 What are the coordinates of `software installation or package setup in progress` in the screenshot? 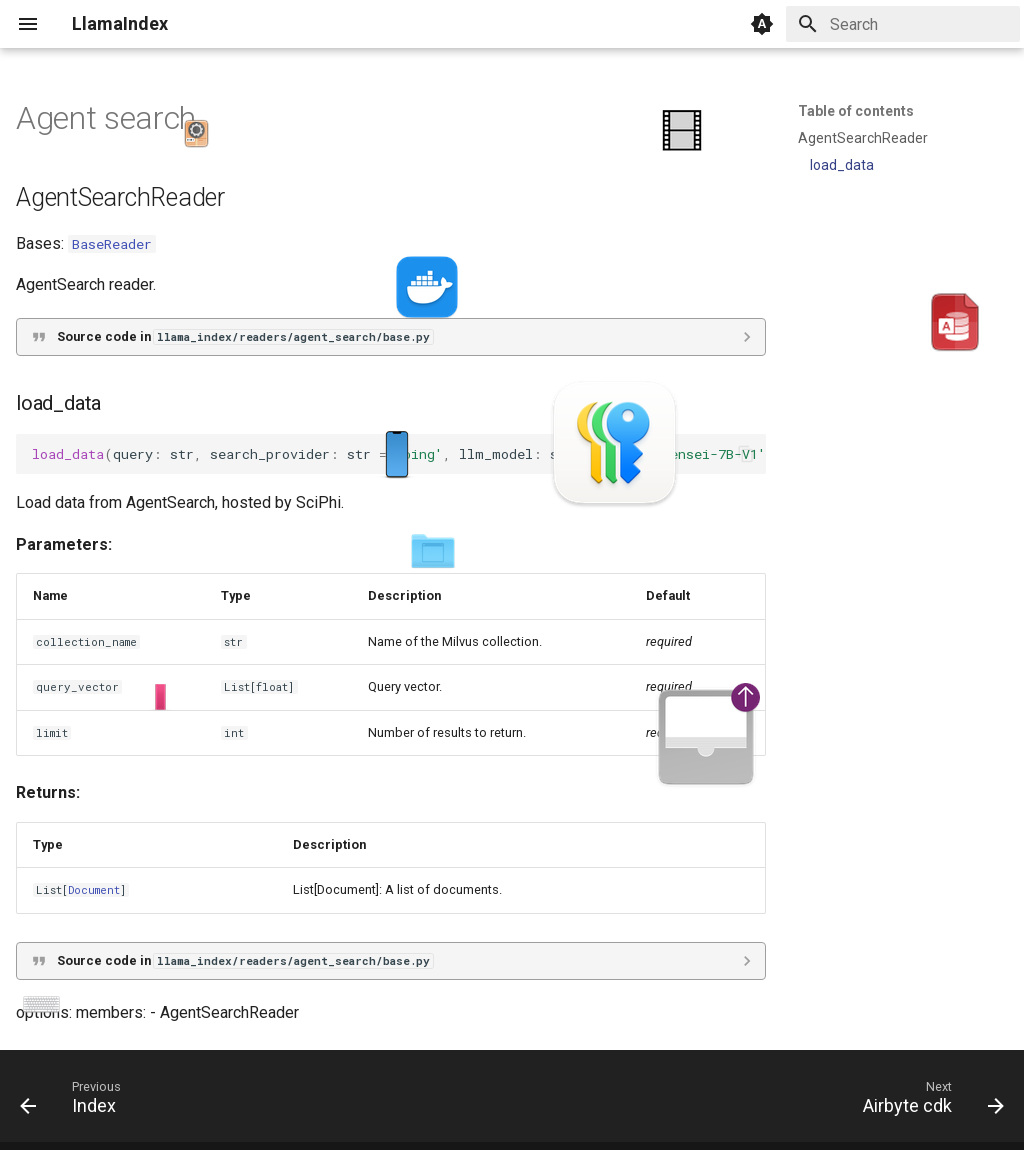 It's located at (196, 133).